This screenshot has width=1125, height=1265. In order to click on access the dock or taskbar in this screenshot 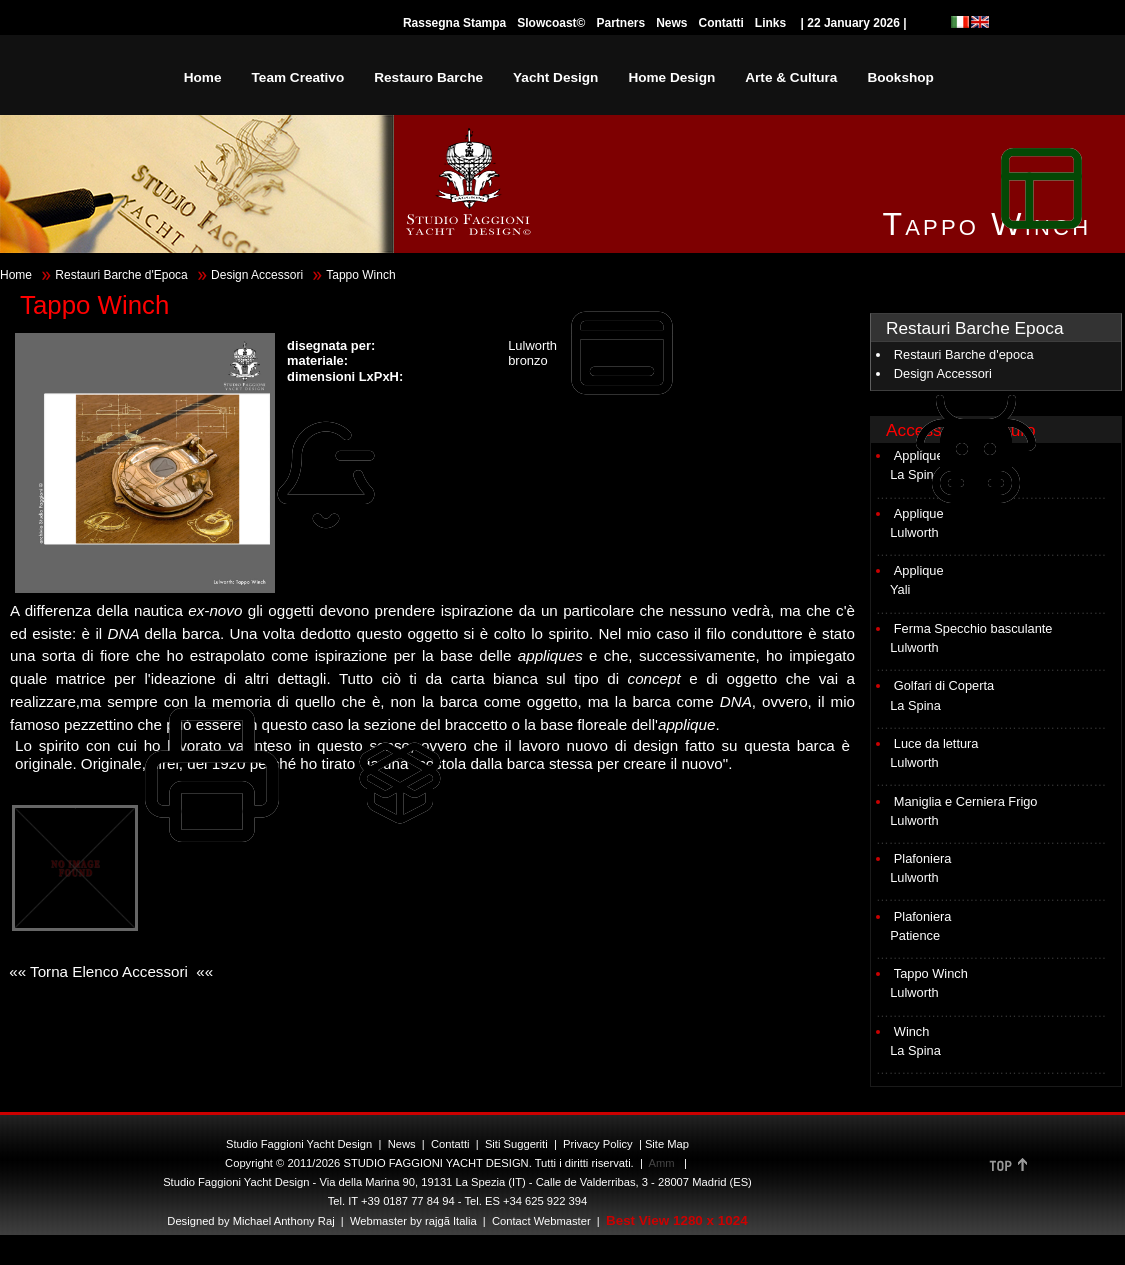, I will do `click(622, 353)`.